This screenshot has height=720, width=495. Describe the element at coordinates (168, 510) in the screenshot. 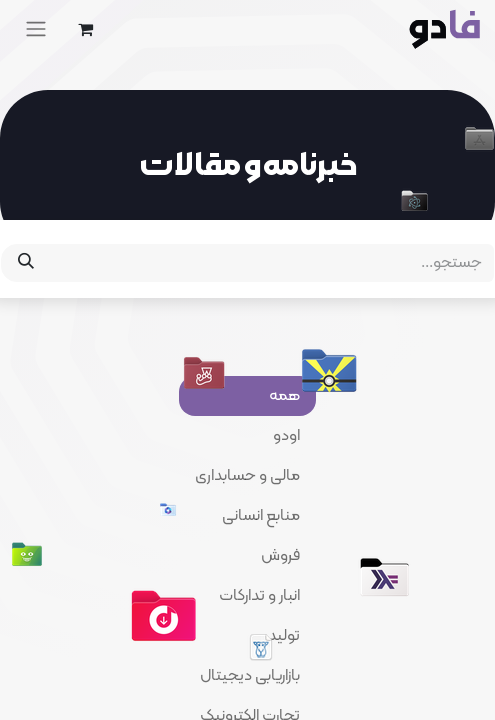

I see `open microsoft 365 files folder` at that location.